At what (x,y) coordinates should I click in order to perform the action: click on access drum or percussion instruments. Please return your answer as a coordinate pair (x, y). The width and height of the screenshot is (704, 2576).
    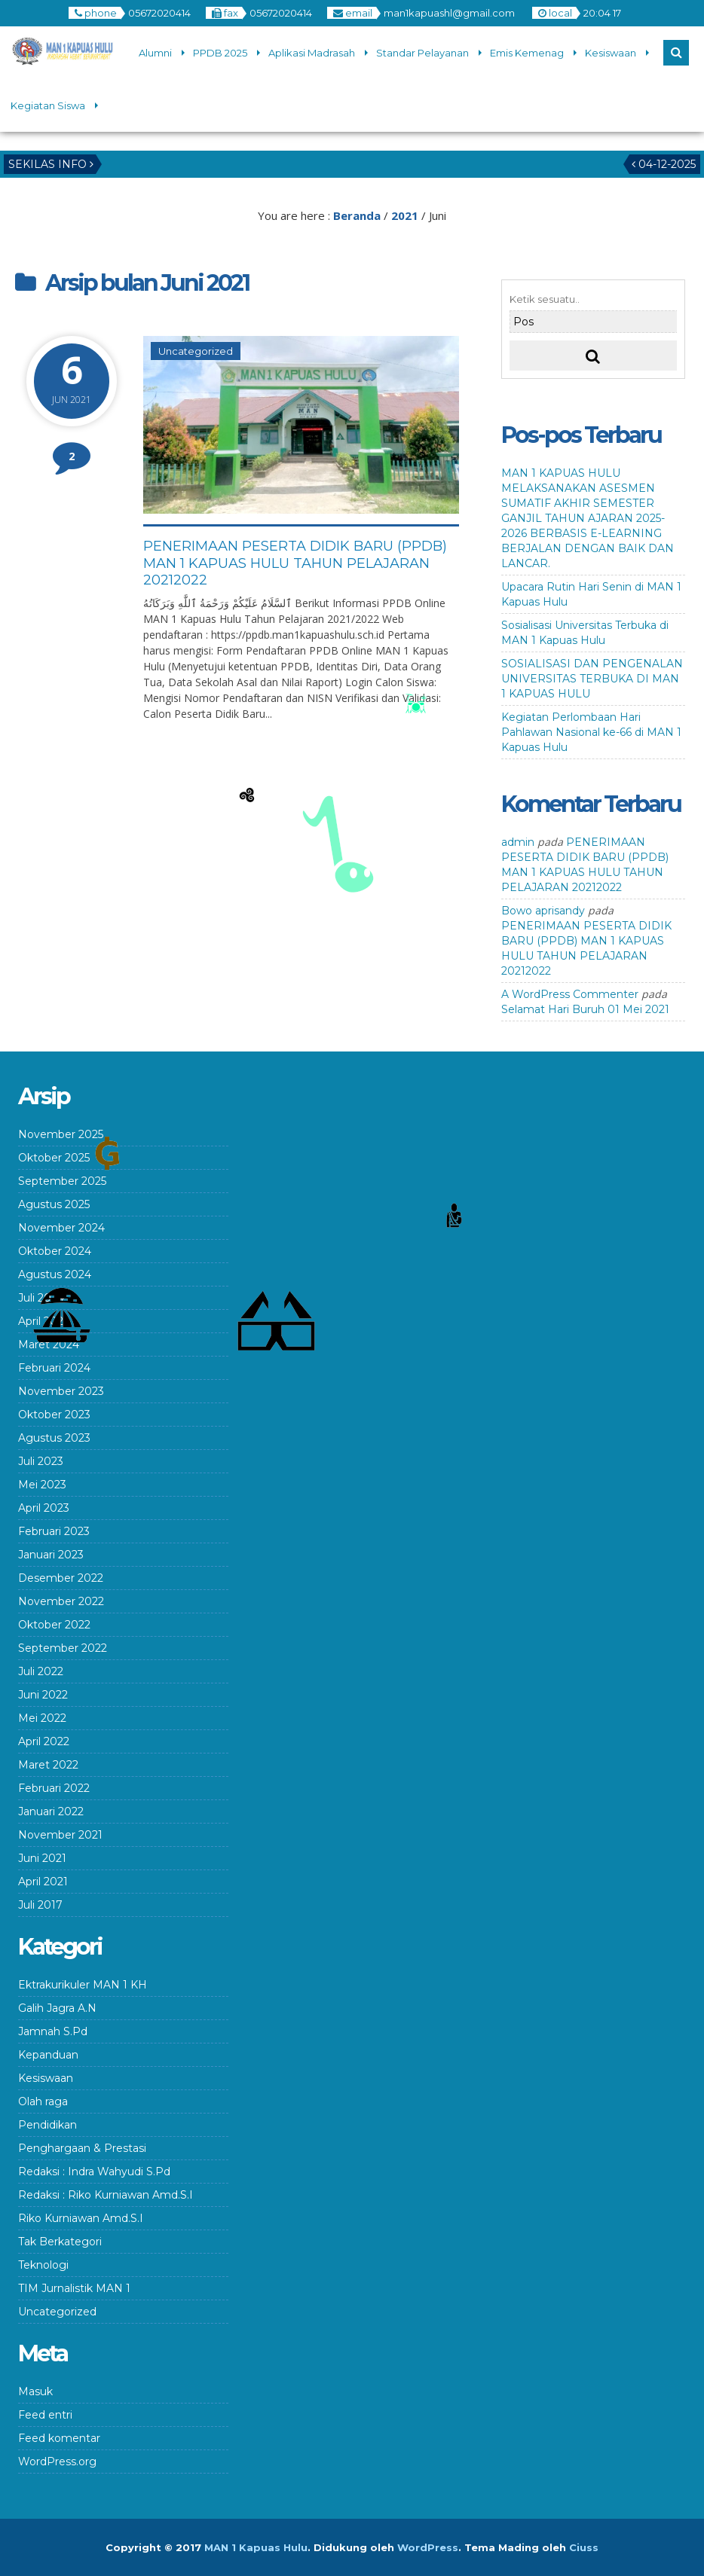
    Looking at the image, I should click on (416, 703).